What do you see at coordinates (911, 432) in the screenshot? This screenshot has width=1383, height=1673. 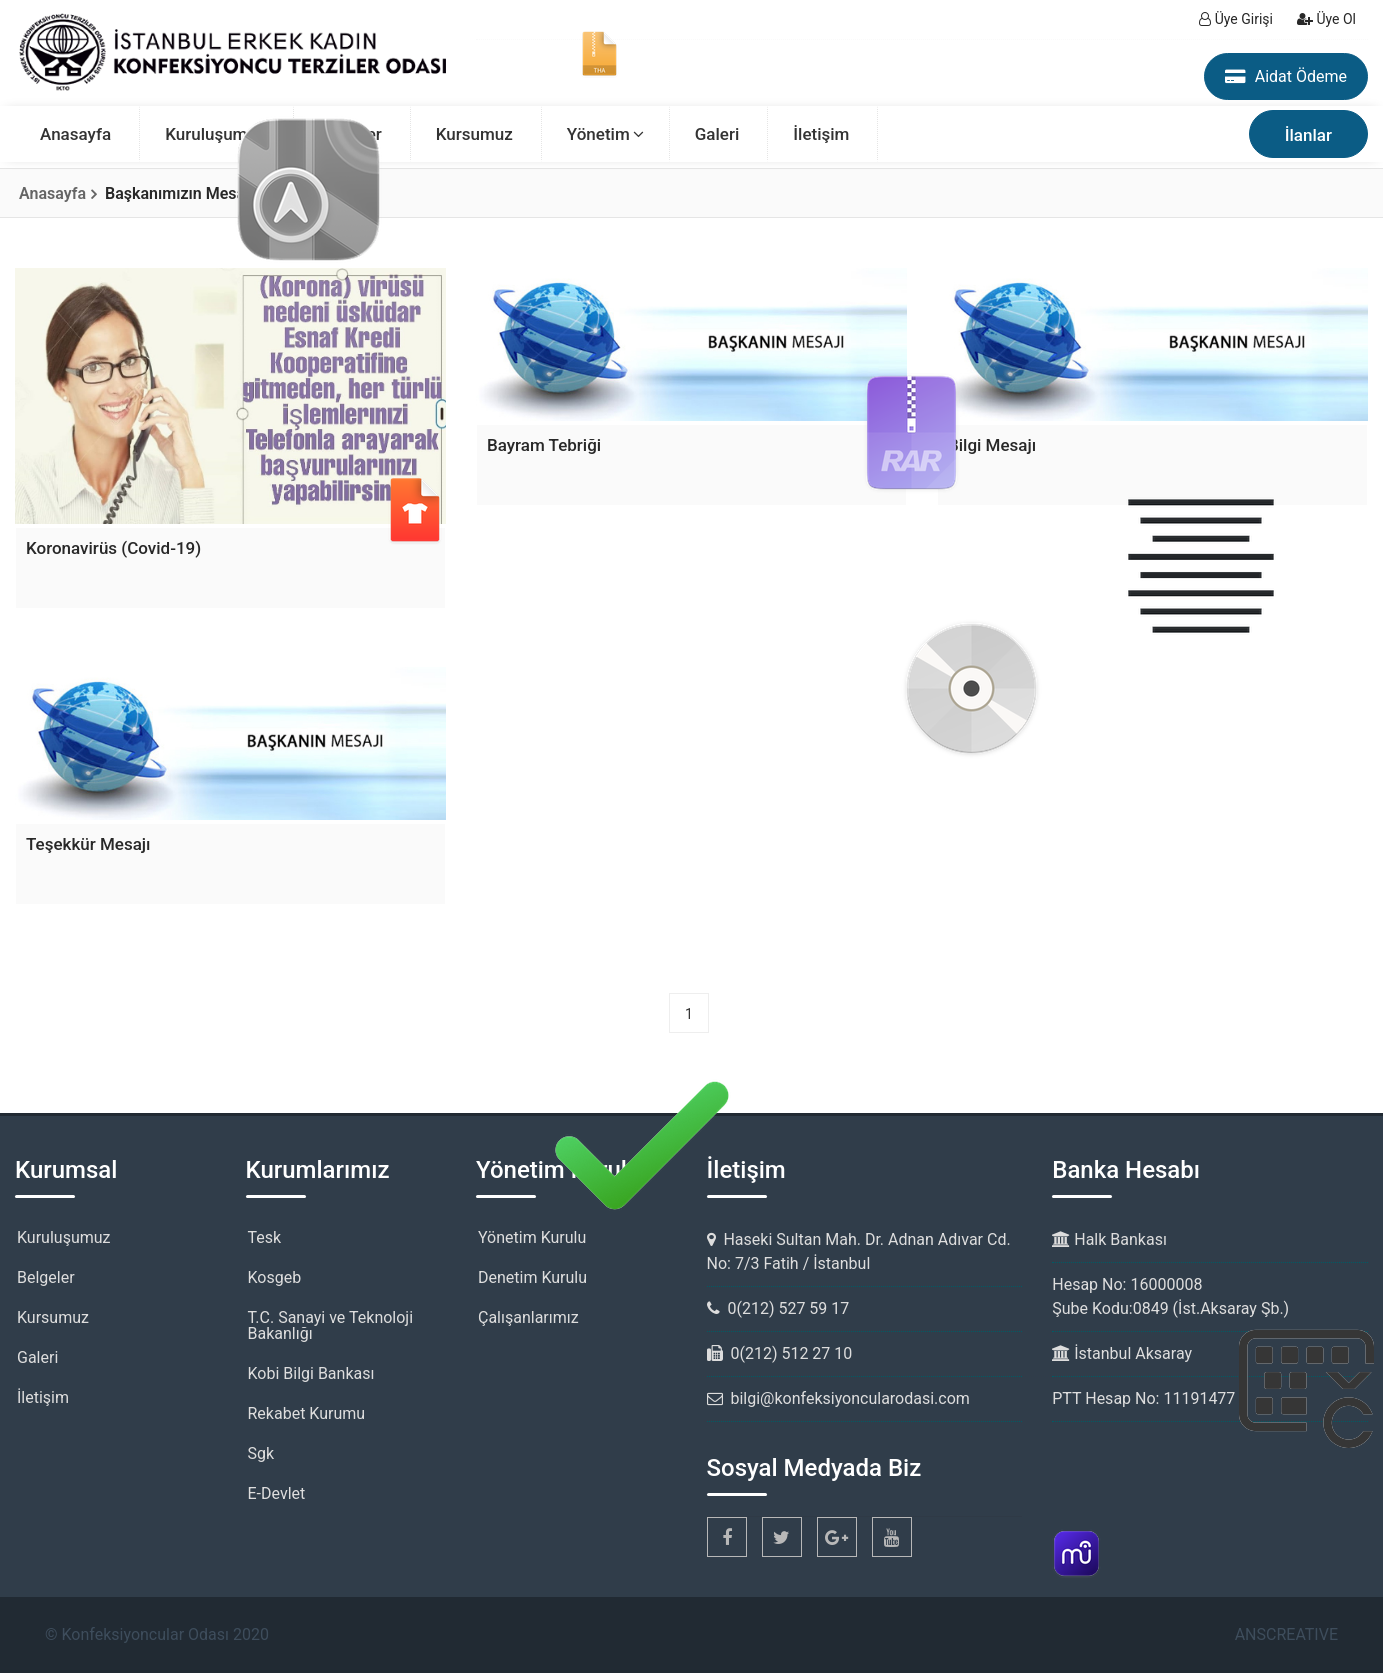 I see `a compressed RAR archive file` at bounding box center [911, 432].